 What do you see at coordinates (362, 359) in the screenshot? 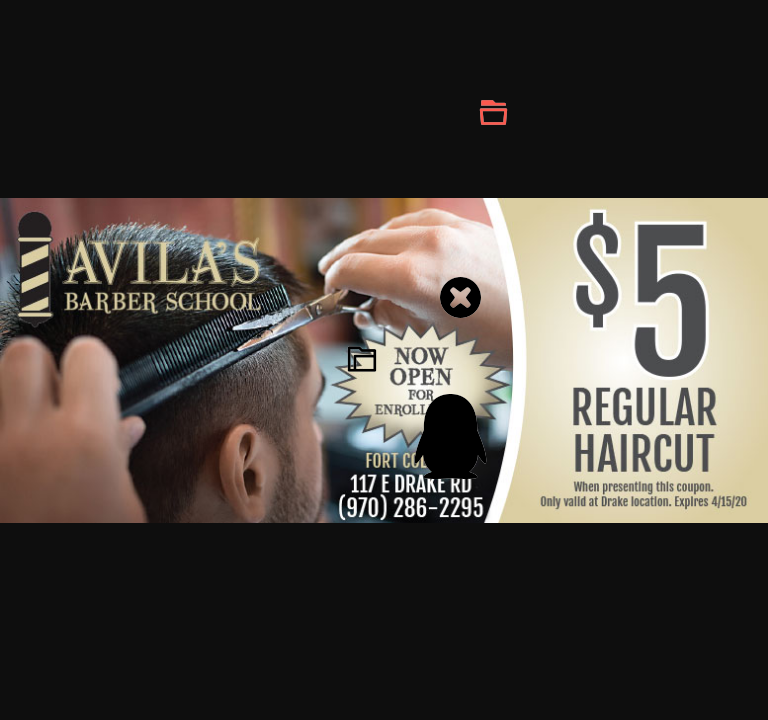
I see `open folder to view files` at bounding box center [362, 359].